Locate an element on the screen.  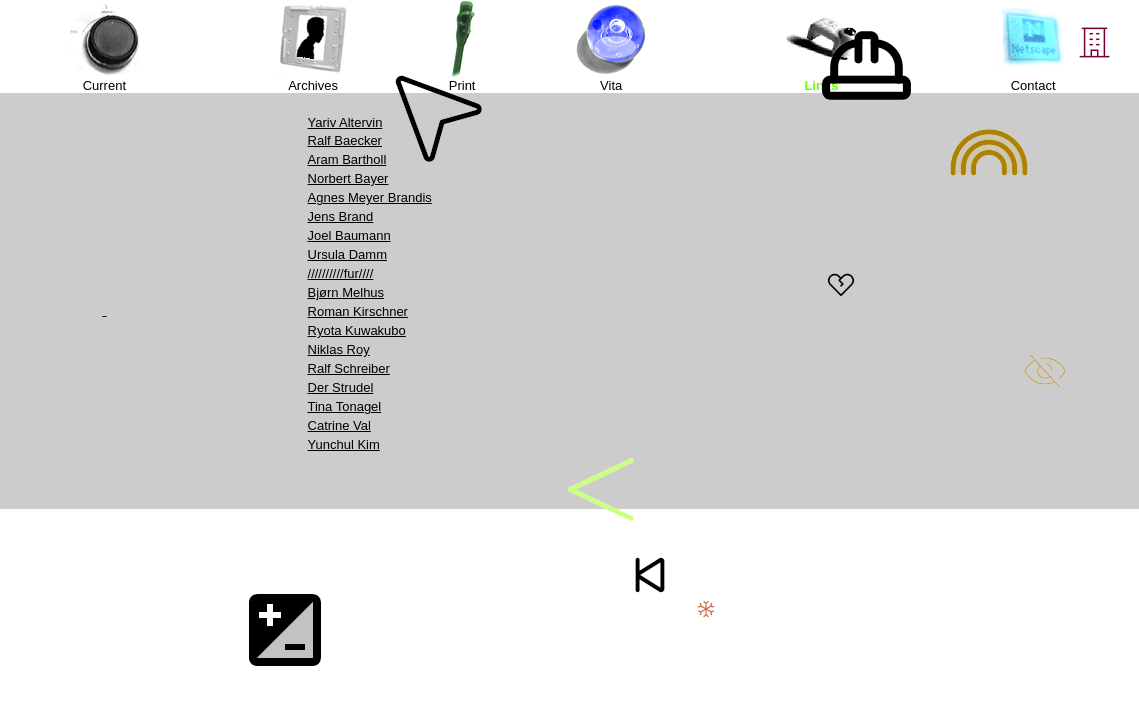
hide password or sensitive content is located at coordinates (1045, 371).